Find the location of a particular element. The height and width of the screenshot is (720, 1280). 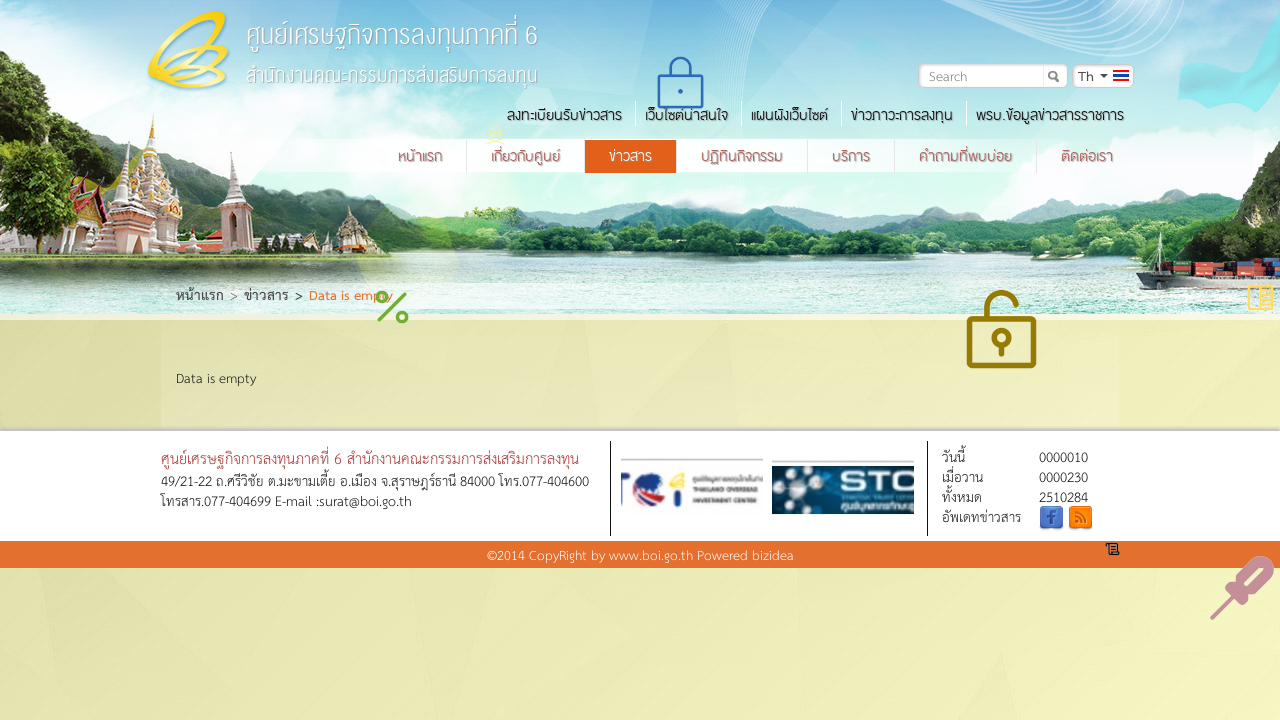

view terms and conditions or legal documents is located at coordinates (1113, 549).